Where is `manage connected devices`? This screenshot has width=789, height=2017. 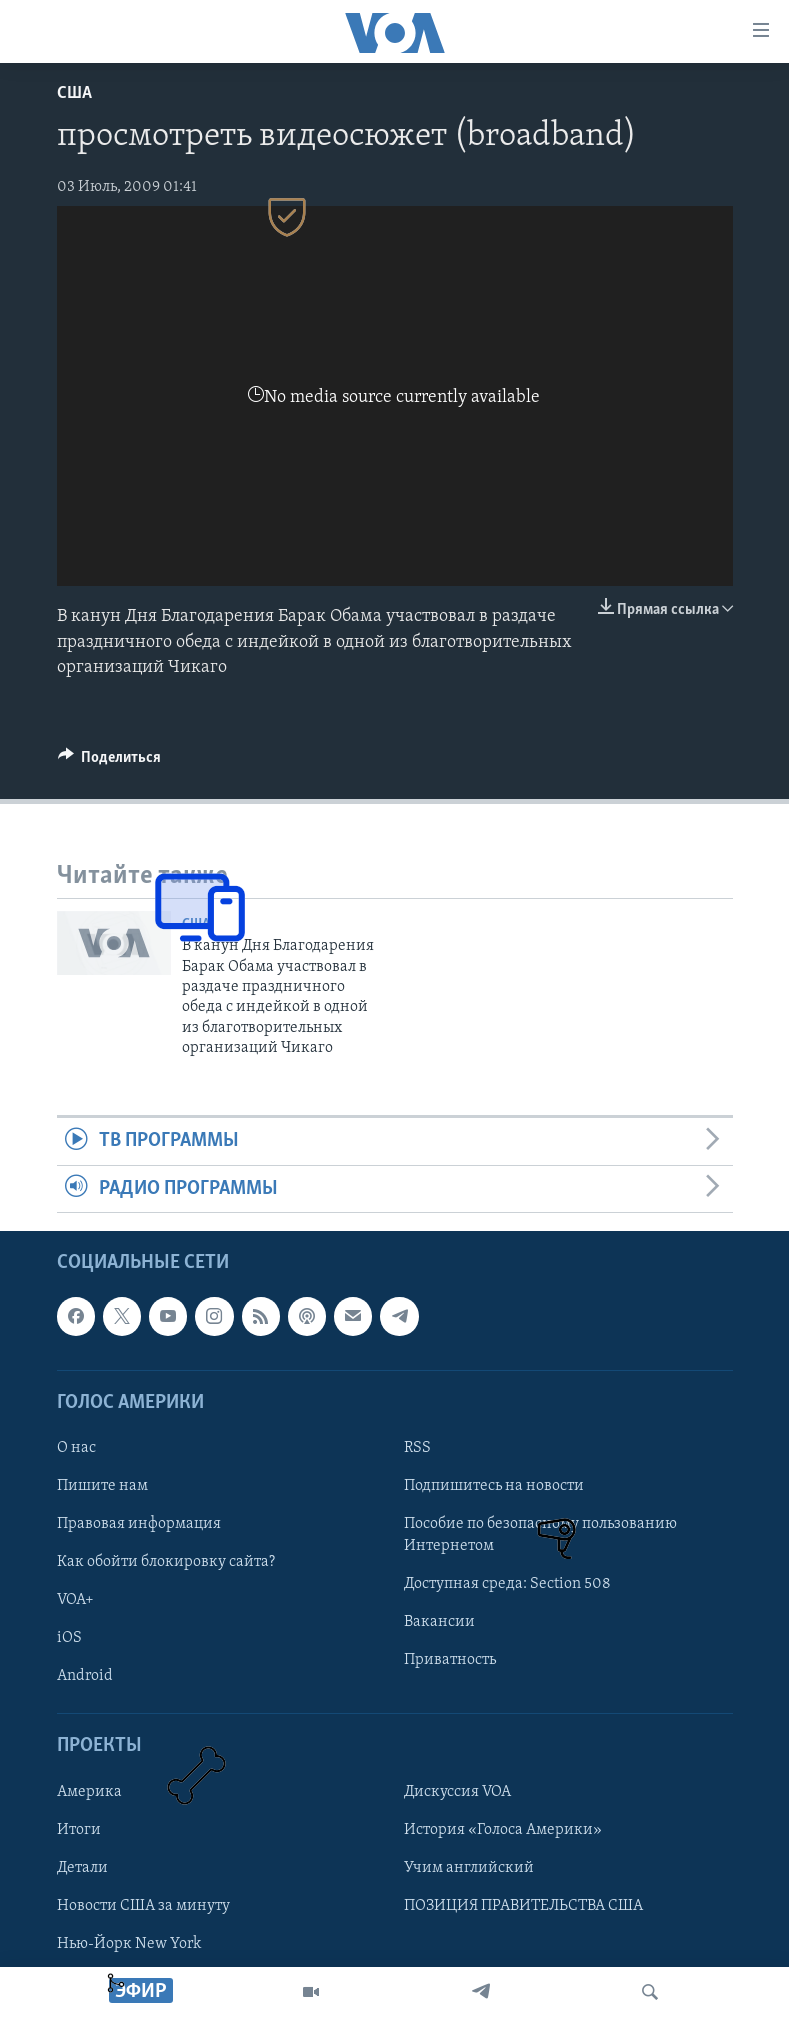
manage connected devices is located at coordinates (198, 907).